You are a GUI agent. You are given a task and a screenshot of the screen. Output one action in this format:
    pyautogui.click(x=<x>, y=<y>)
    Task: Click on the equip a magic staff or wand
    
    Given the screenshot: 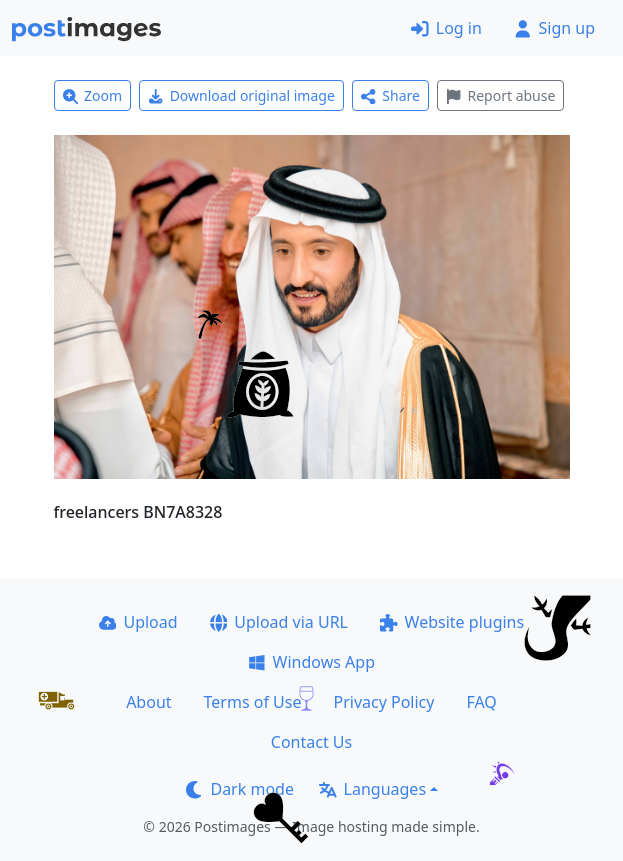 What is the action you would take?
    pyautogui.click(x=502, y=773)
    